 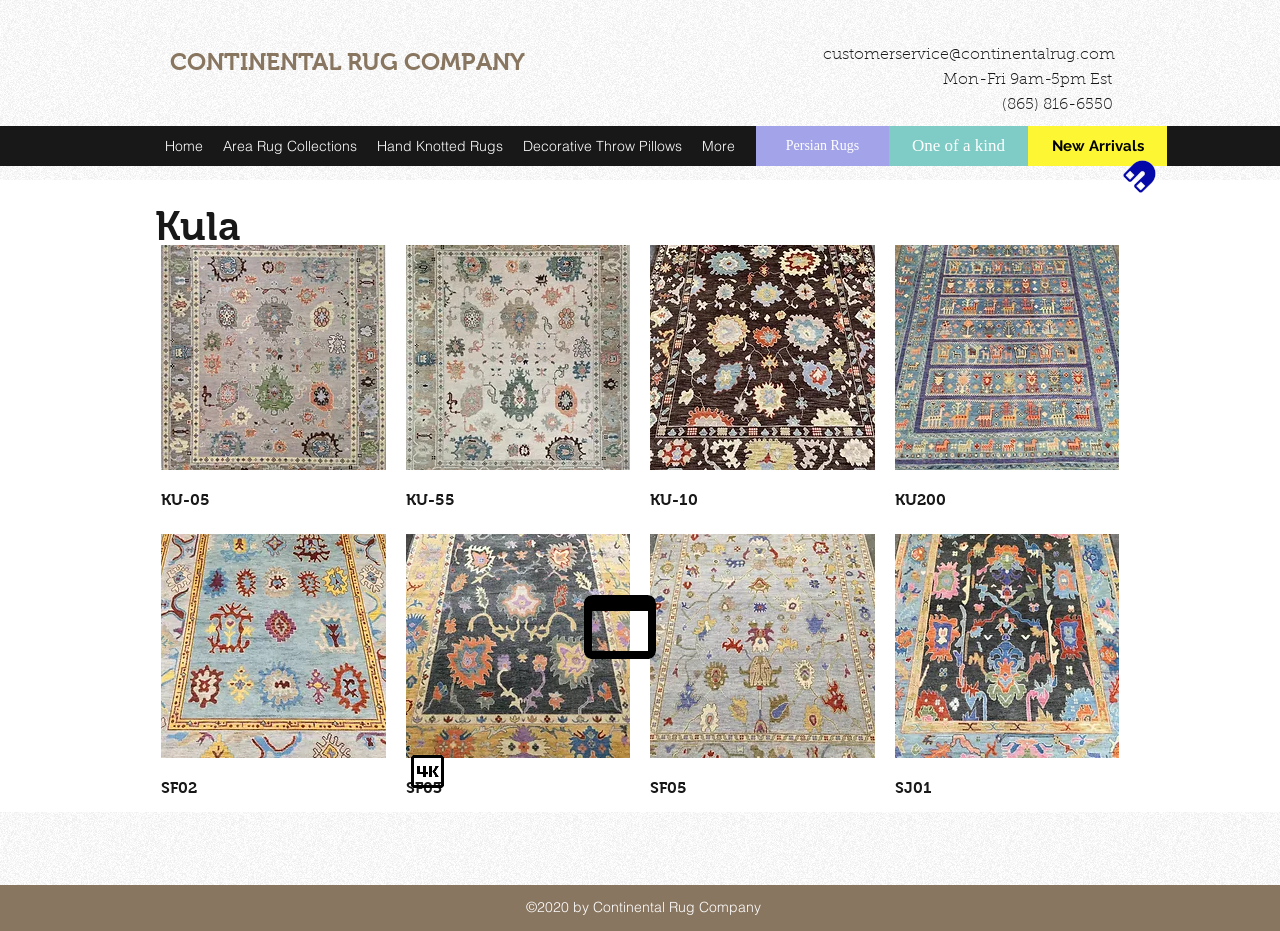 What do you see at coordinates (427, 771) in the screenshot?
I see `switch to 4k video resolution` at bounding box center [427, 771].